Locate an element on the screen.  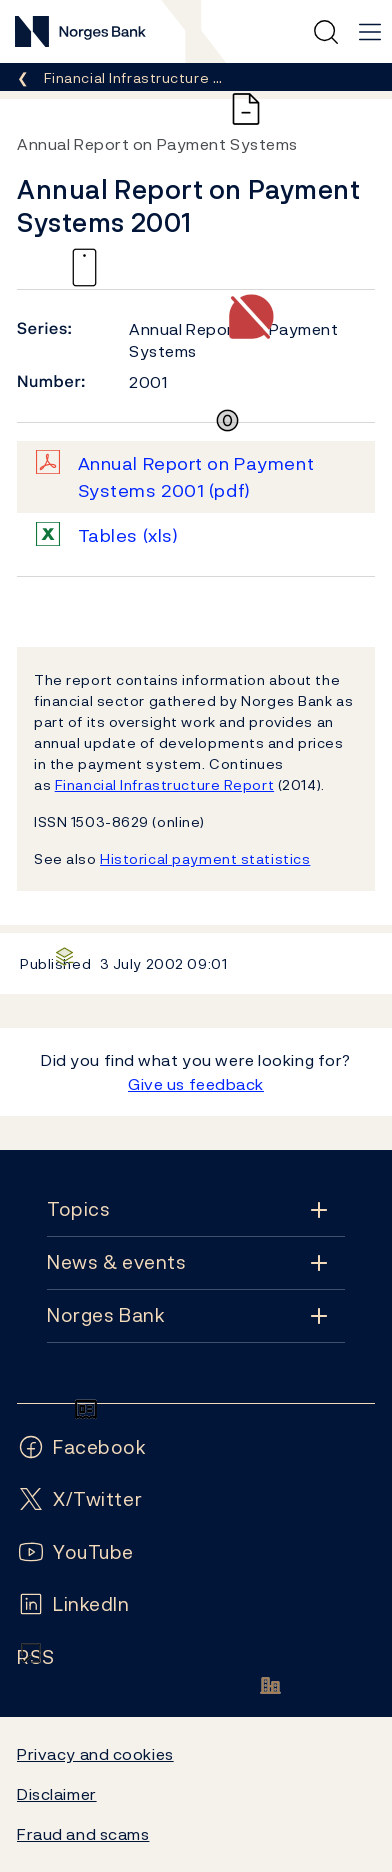
indicates zero items or empty count is located at coordinates (227, 420).